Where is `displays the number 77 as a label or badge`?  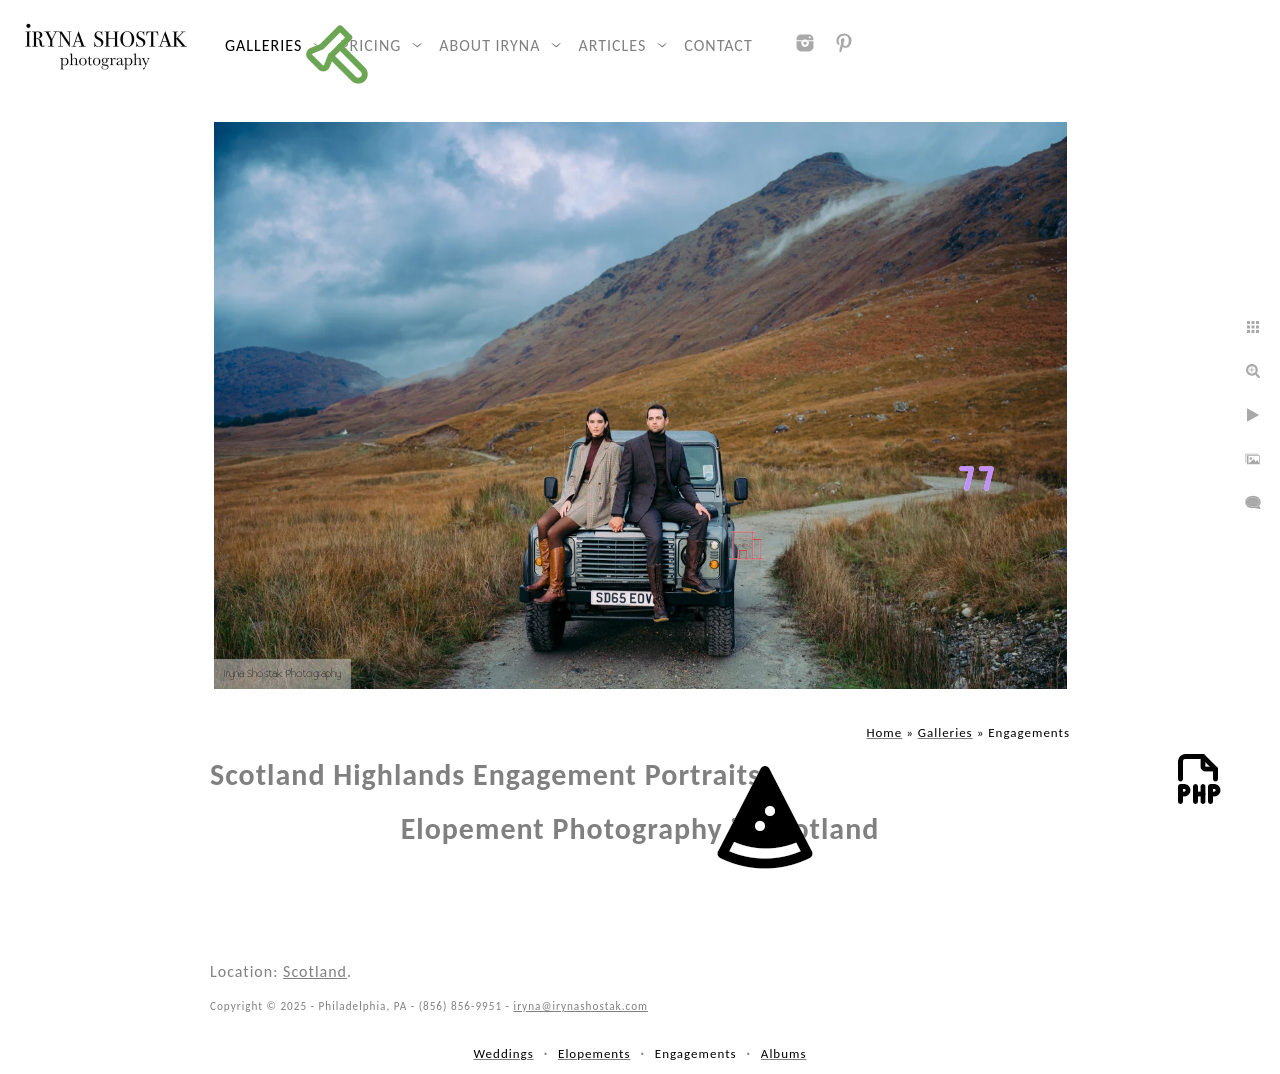 displays the number 77 as a label or badge is located at coordinates (976, 478).